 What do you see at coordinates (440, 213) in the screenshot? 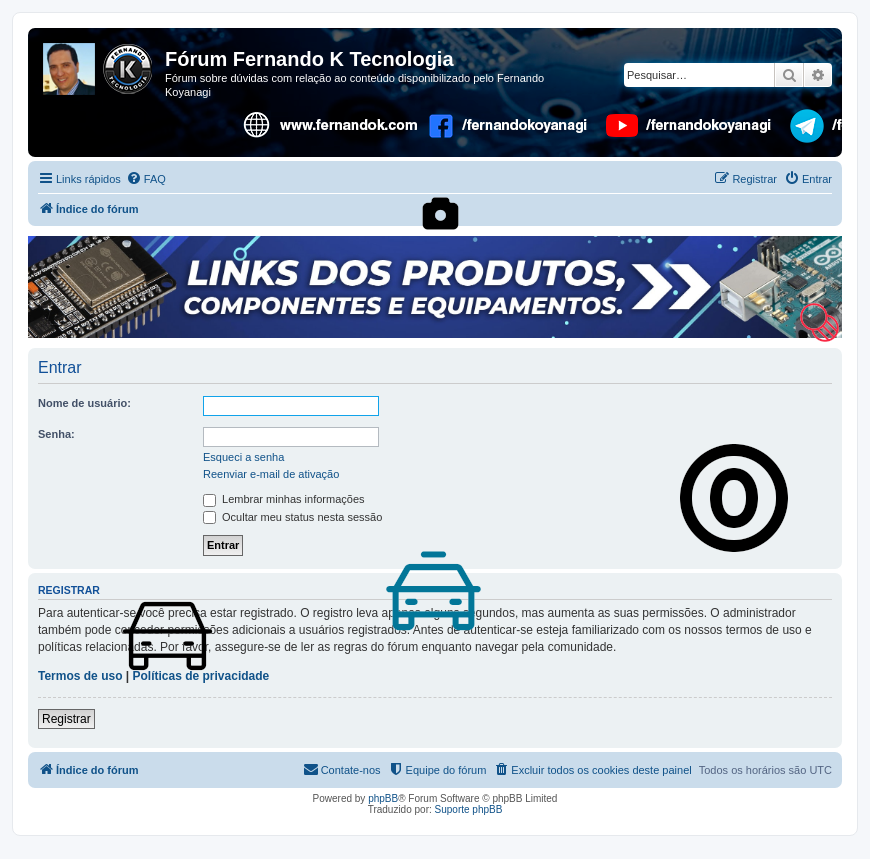
I see `take a photo` at bounding box center [440, 213].